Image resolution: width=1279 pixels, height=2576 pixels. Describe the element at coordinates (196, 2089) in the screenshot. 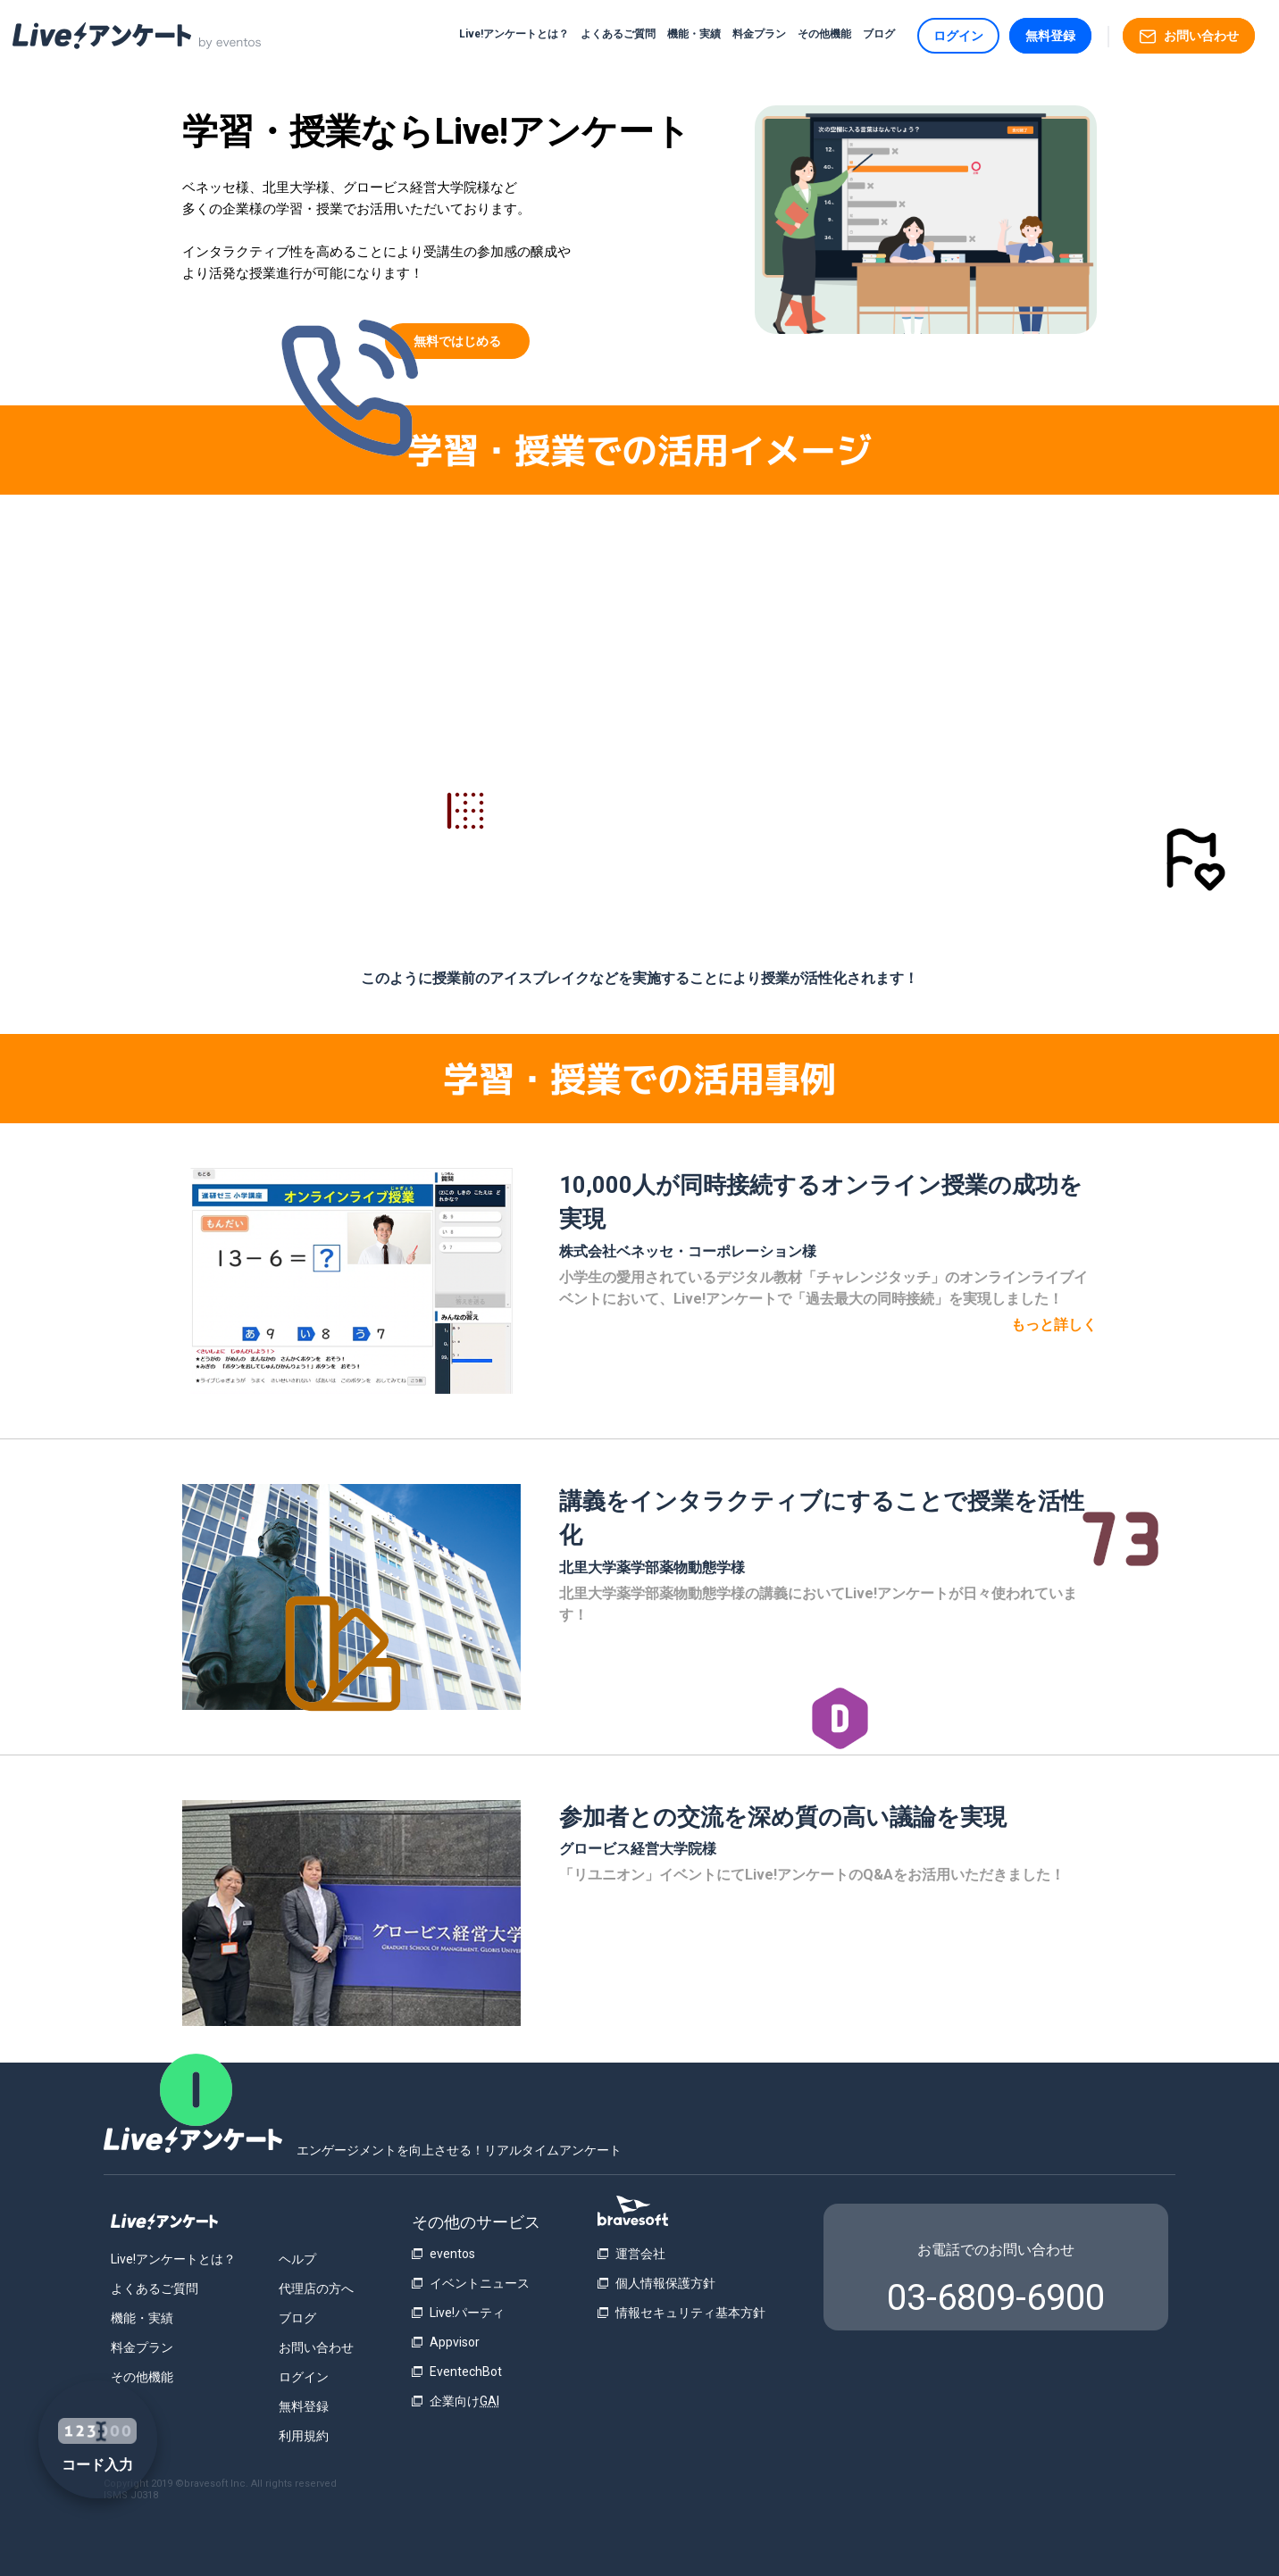

I see `access information or help details` at that location.